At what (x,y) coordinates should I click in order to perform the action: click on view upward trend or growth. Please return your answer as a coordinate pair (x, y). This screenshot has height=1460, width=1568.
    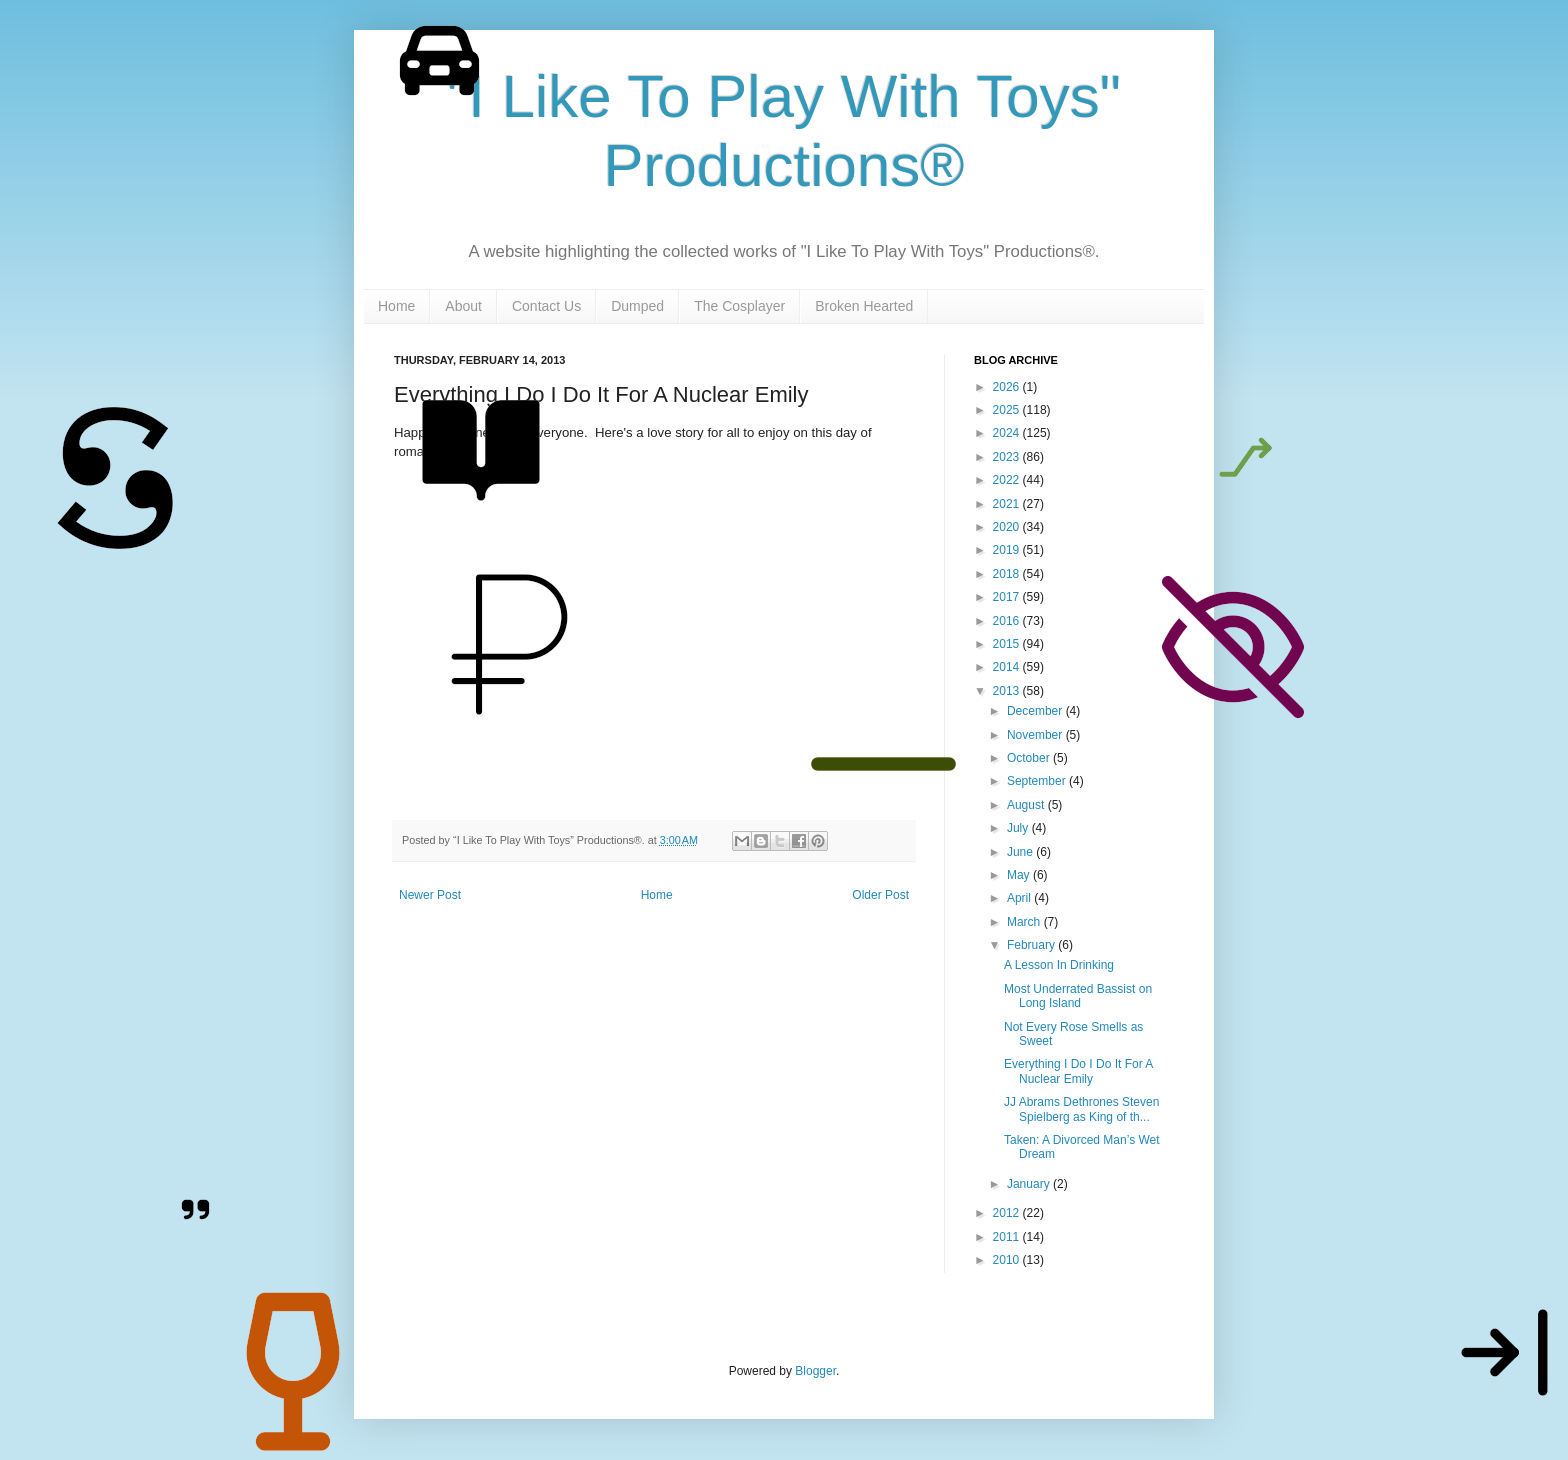
    Looking at the image, I should click on (1245, 458).